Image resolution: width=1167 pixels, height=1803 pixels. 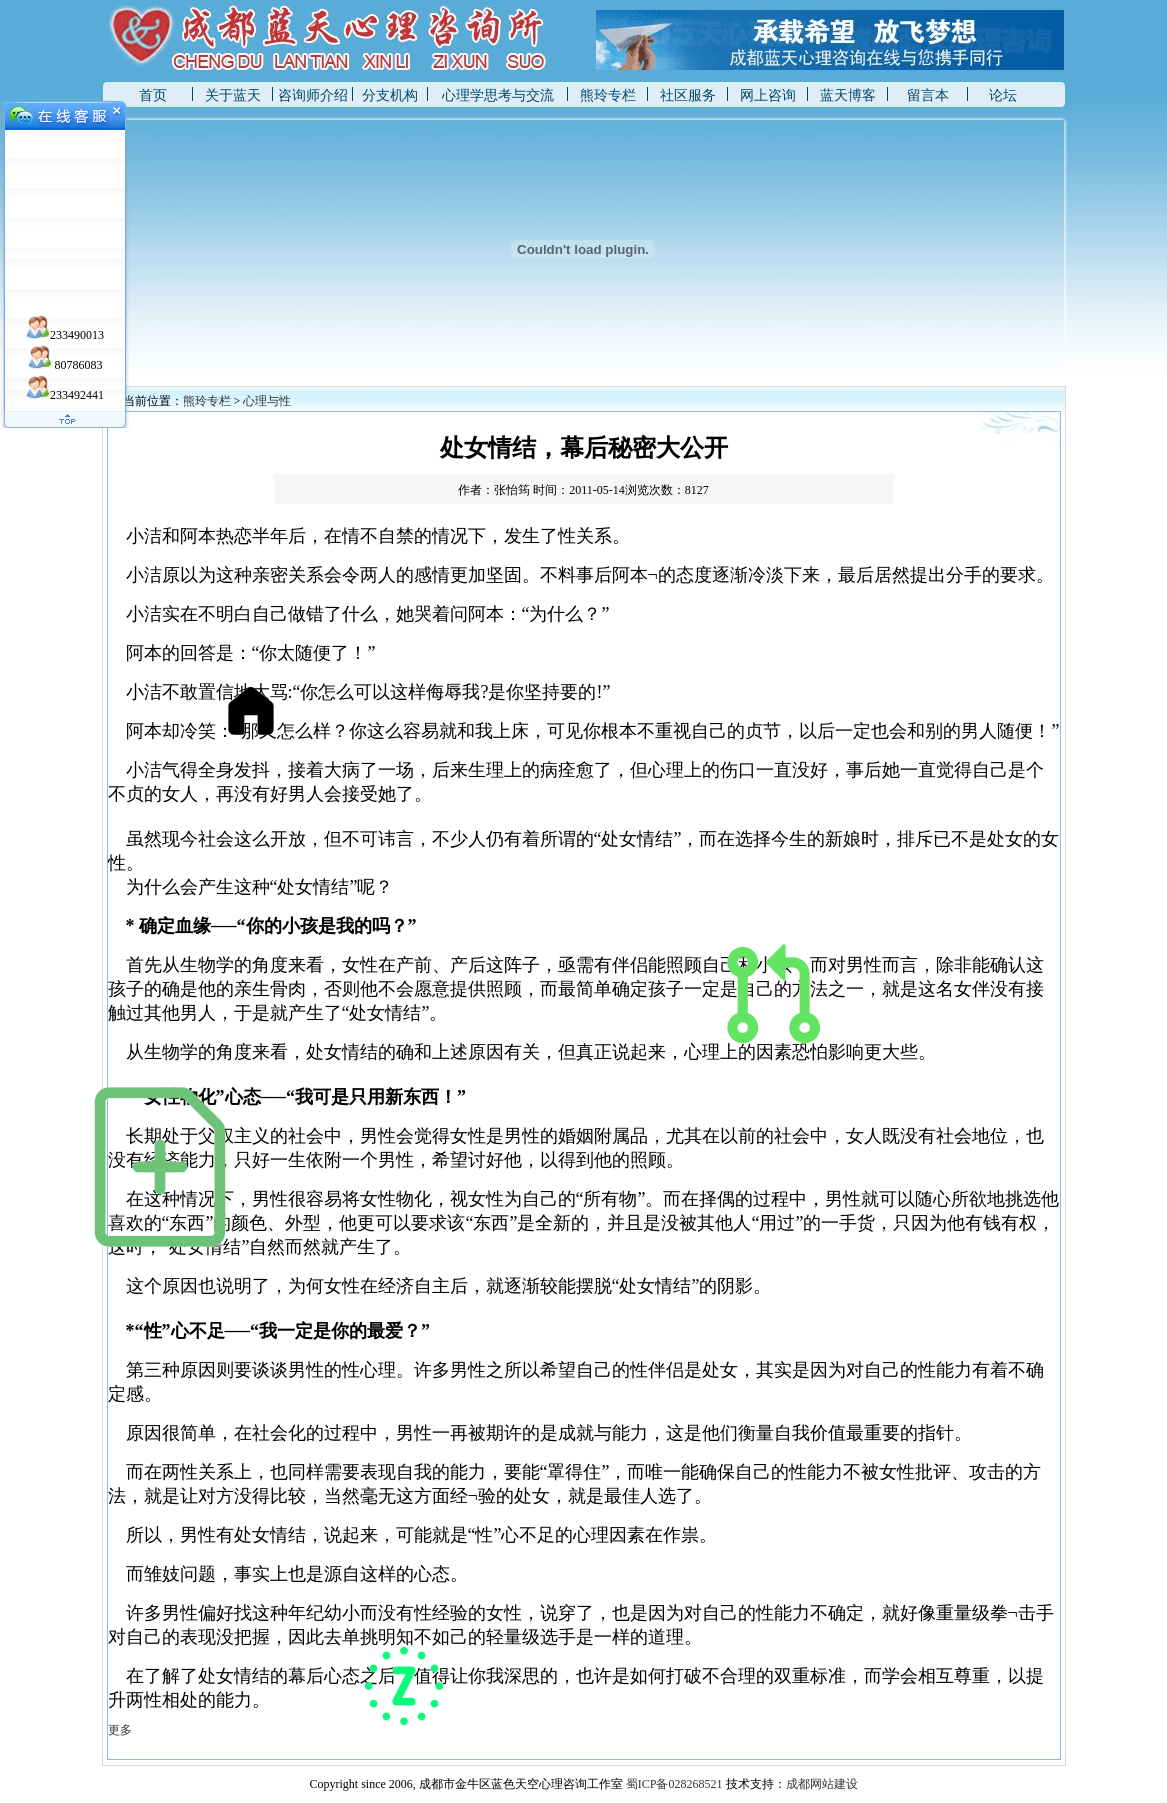 I want to click on add a new file, so click(x=160, y=1167).